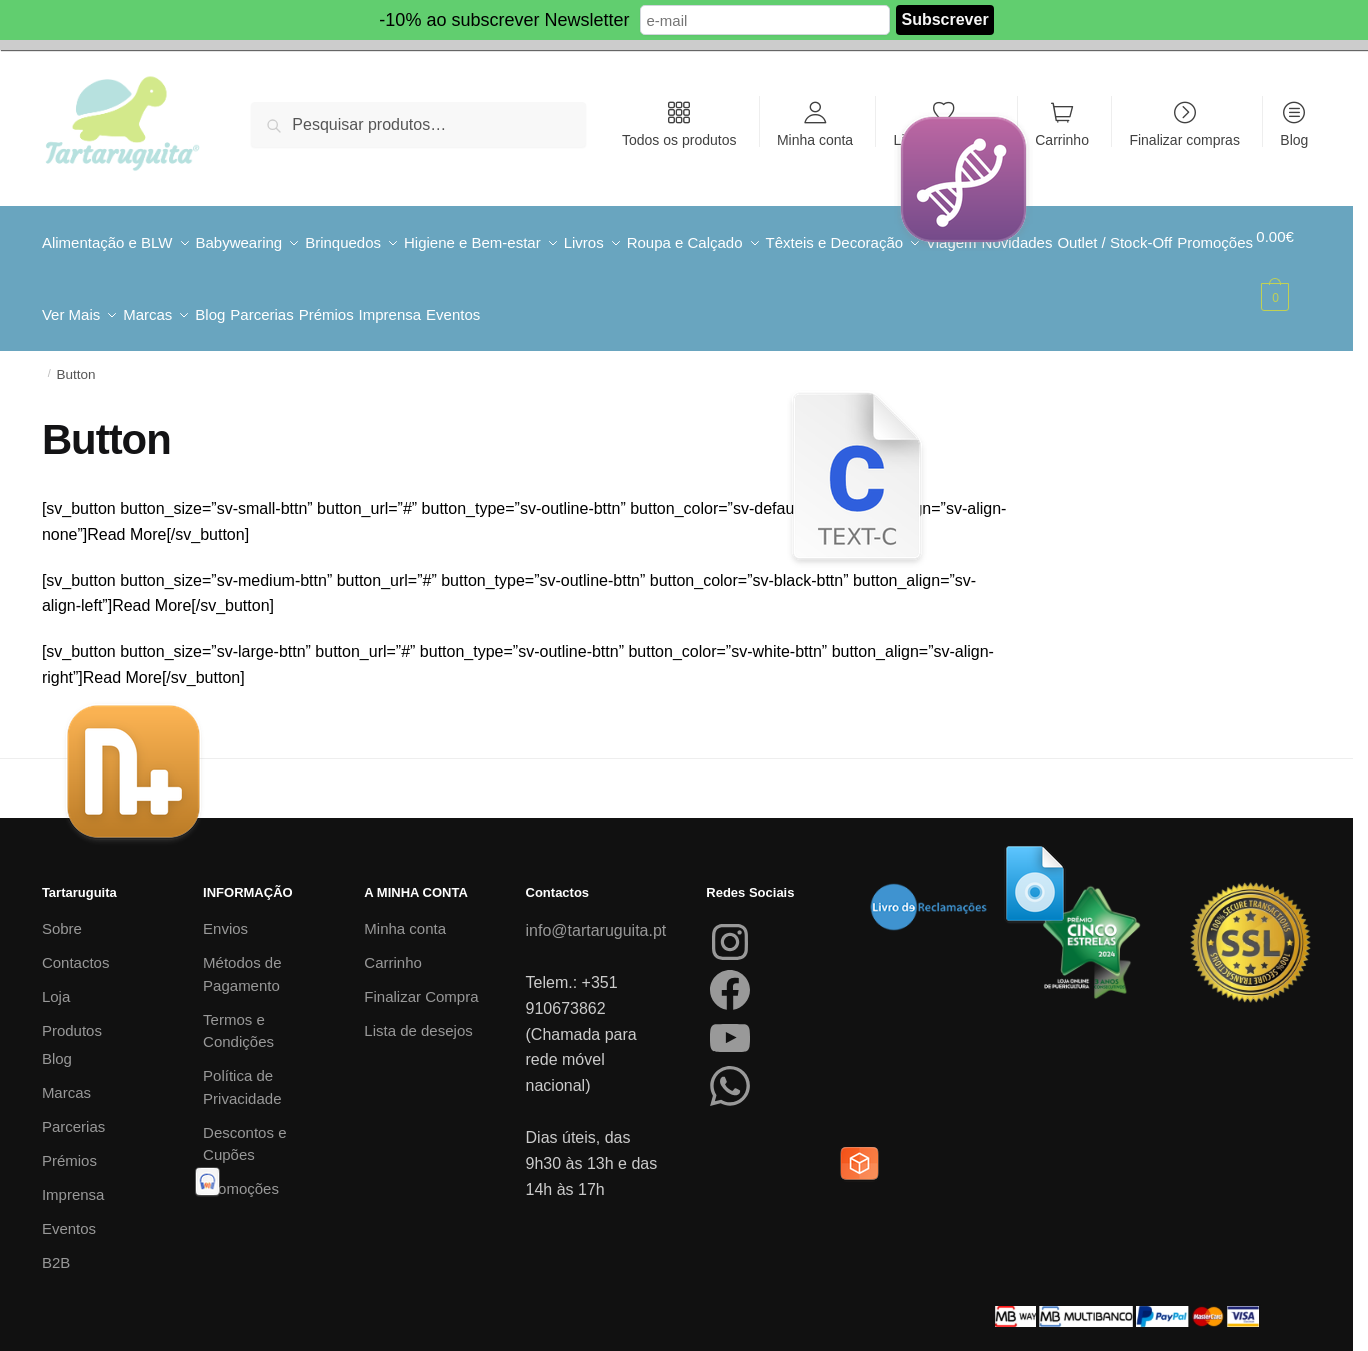  I want to click on c programming language source file, so click(857, 479).